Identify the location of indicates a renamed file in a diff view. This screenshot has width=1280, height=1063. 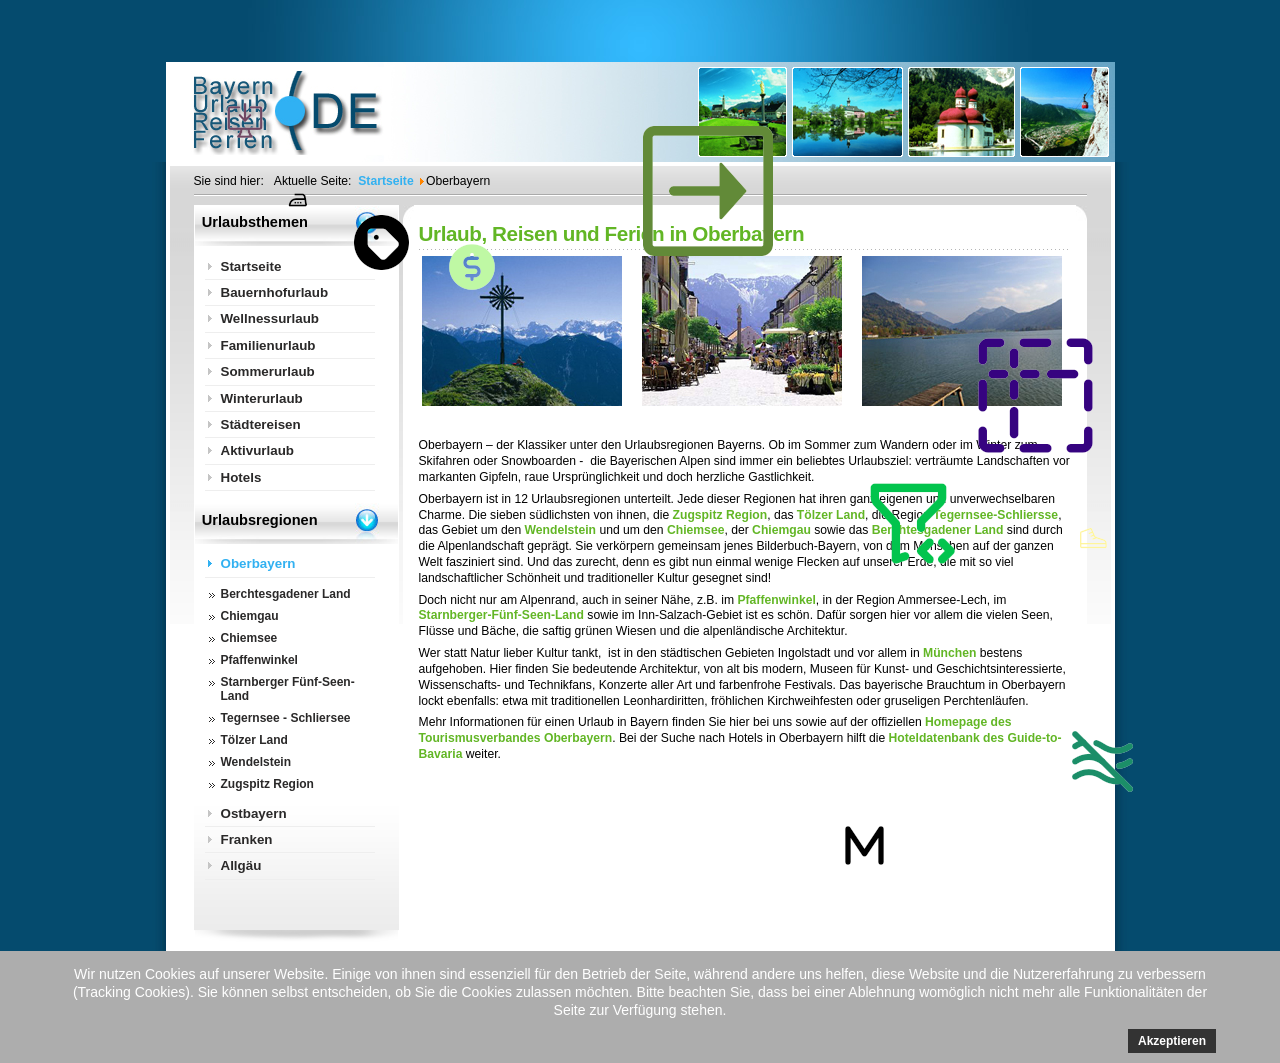
(708, 191).